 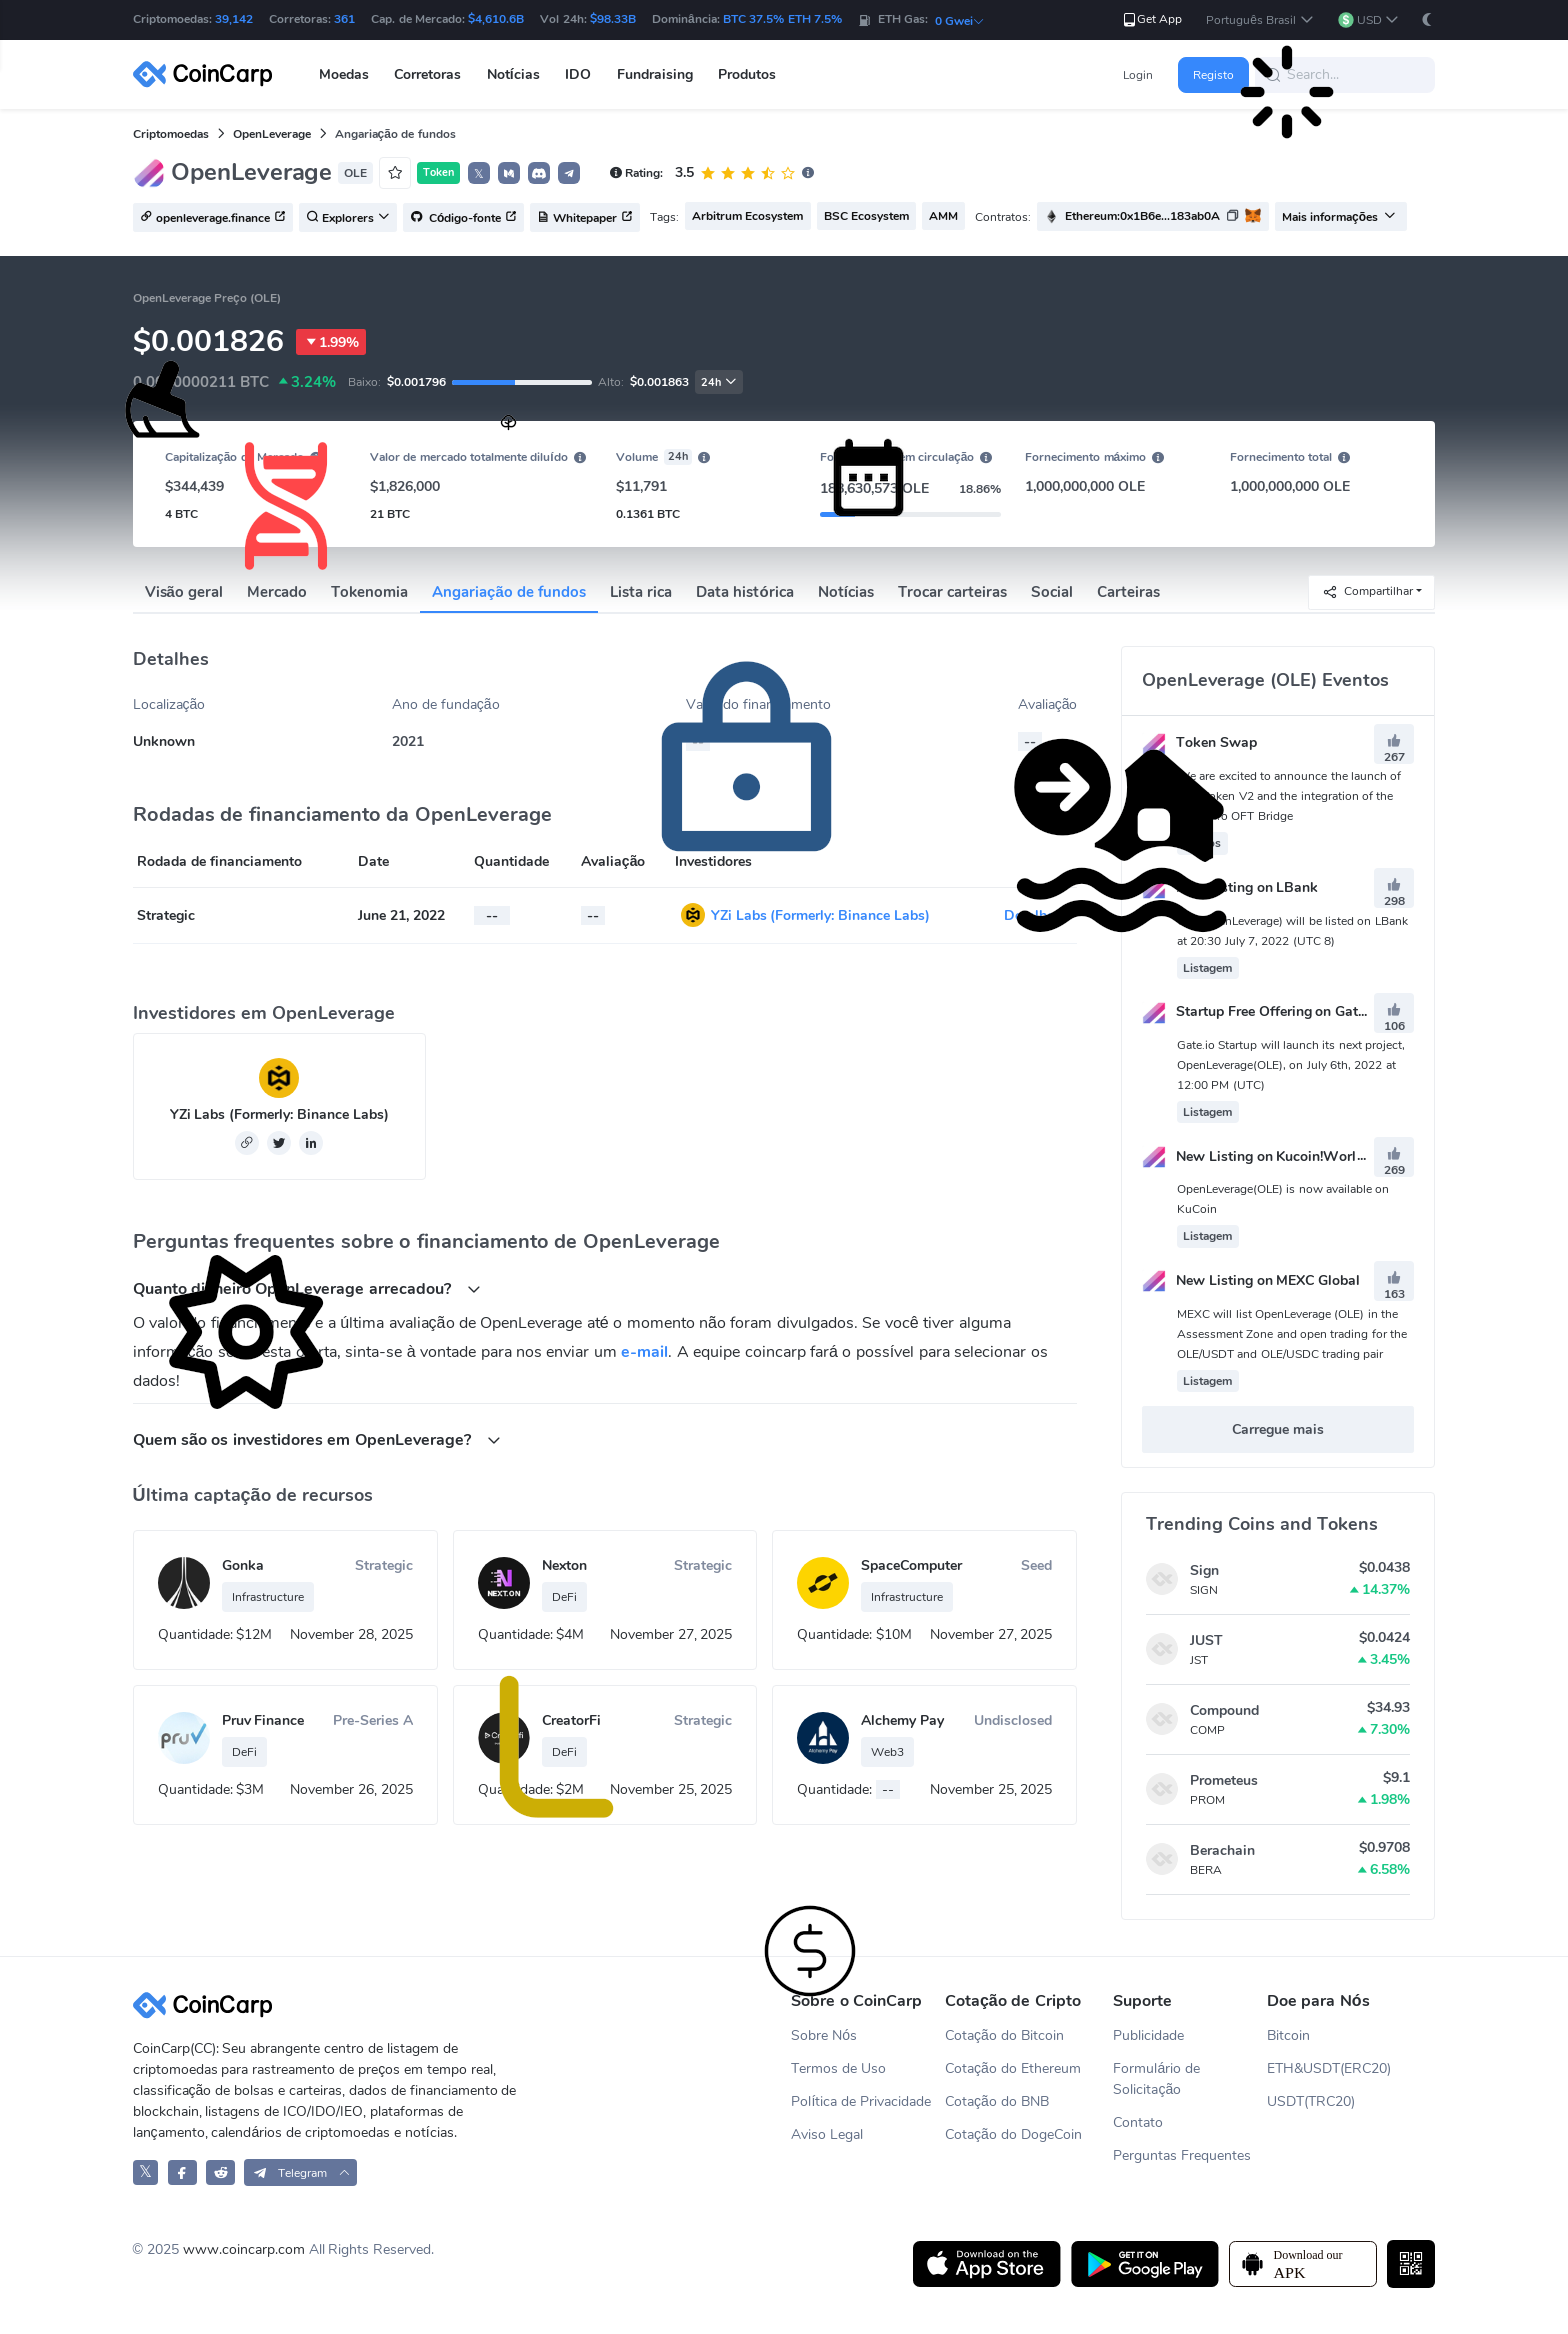 I want to click on toggle light mode or bright theme, so click(x=246, y=1332).